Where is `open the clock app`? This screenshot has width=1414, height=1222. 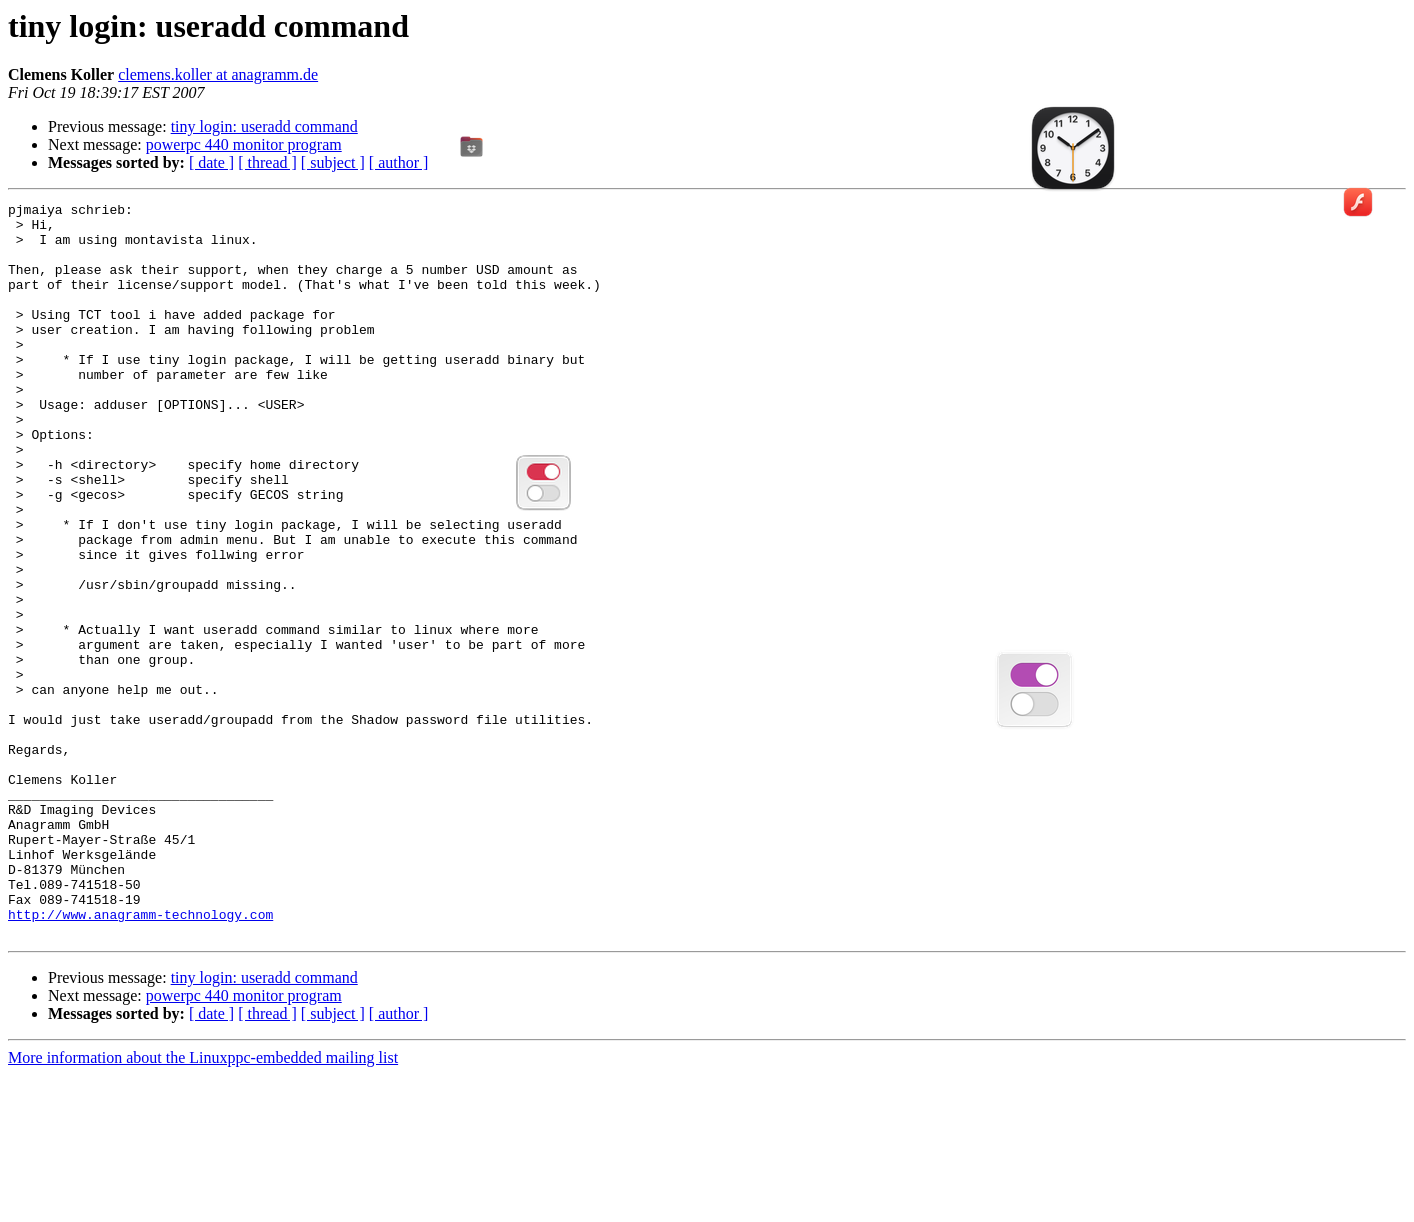
open the clock app is located at coordinates (1073, 148).